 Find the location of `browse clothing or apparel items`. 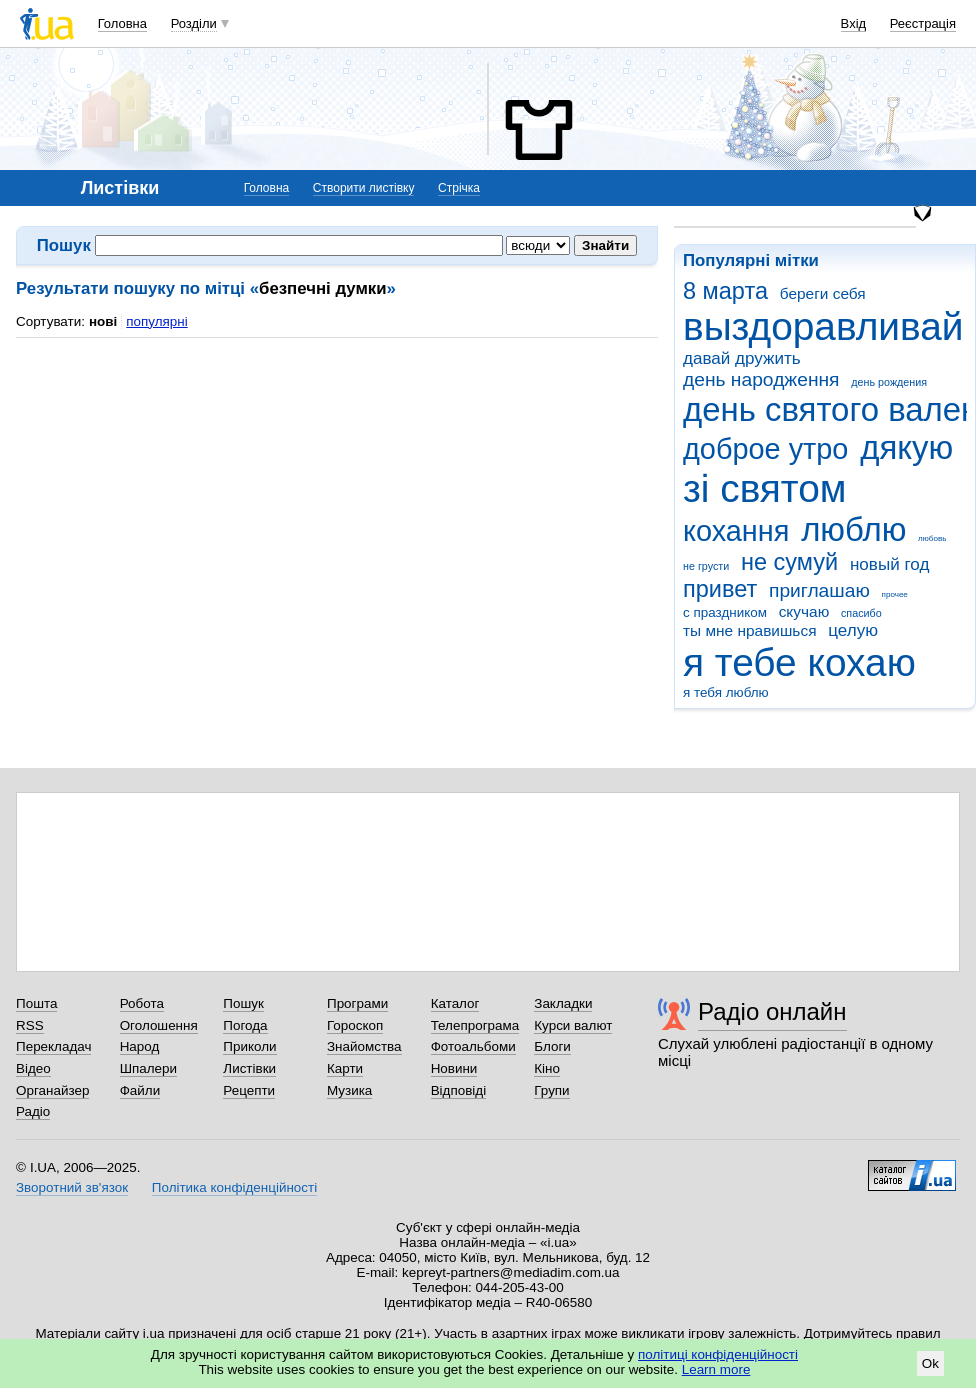

browse clothing or apparel items is located at coordinates (539, 130).